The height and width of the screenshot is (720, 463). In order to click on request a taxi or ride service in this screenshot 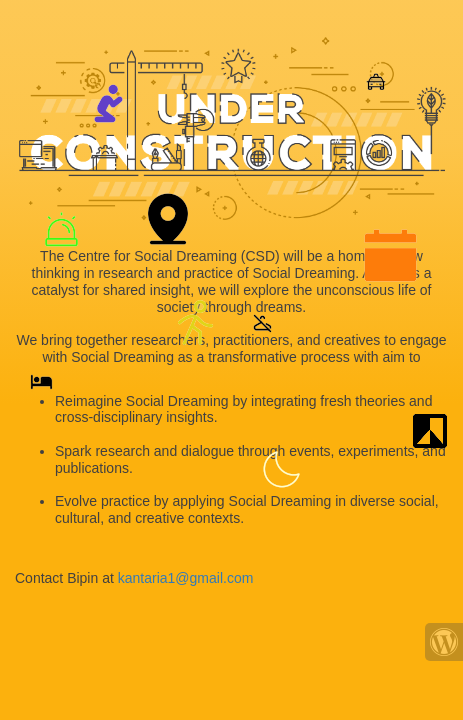, I will do `click(376, 83)`.